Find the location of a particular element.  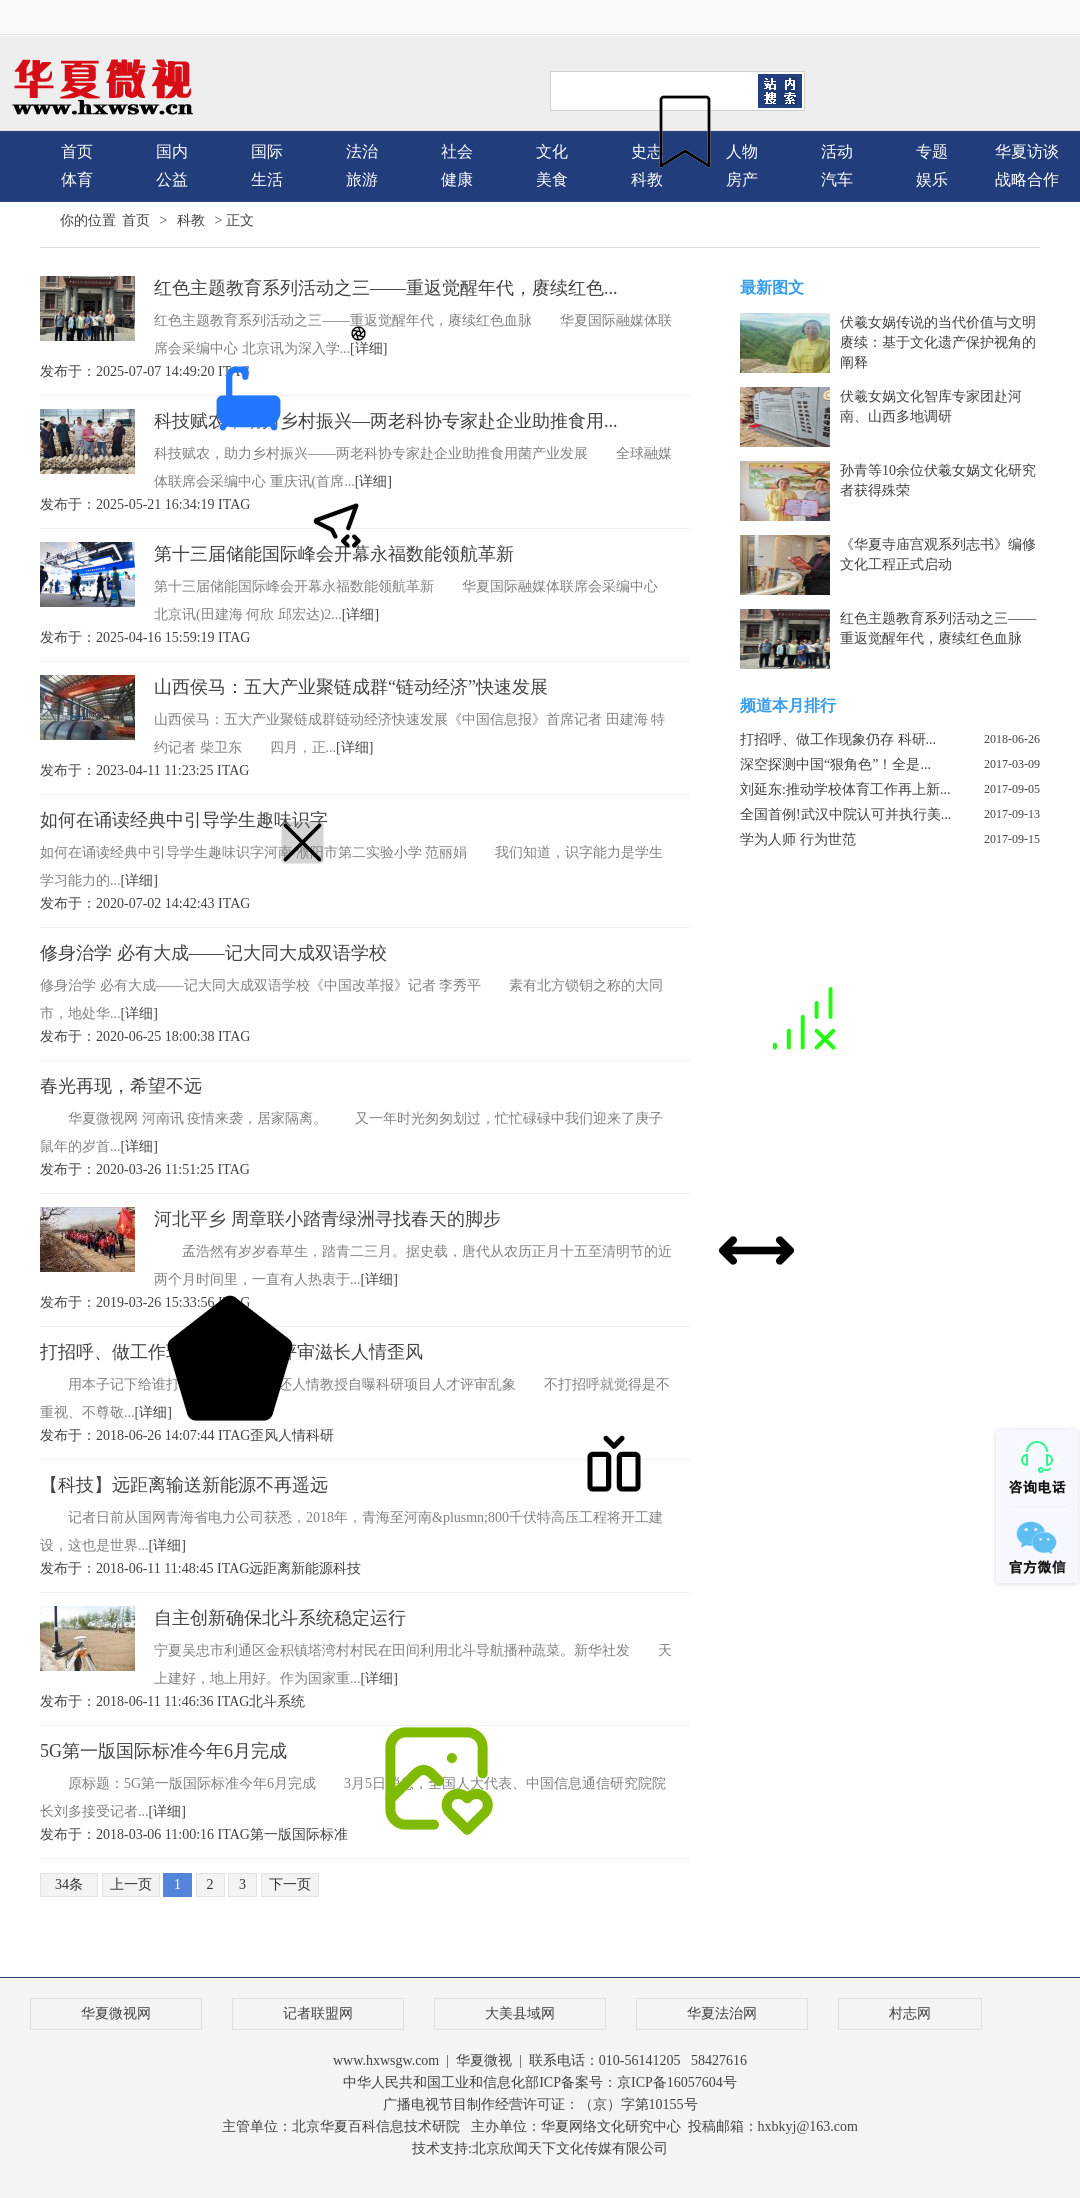

no cellular signal available is located at coordinates (805, 1022).